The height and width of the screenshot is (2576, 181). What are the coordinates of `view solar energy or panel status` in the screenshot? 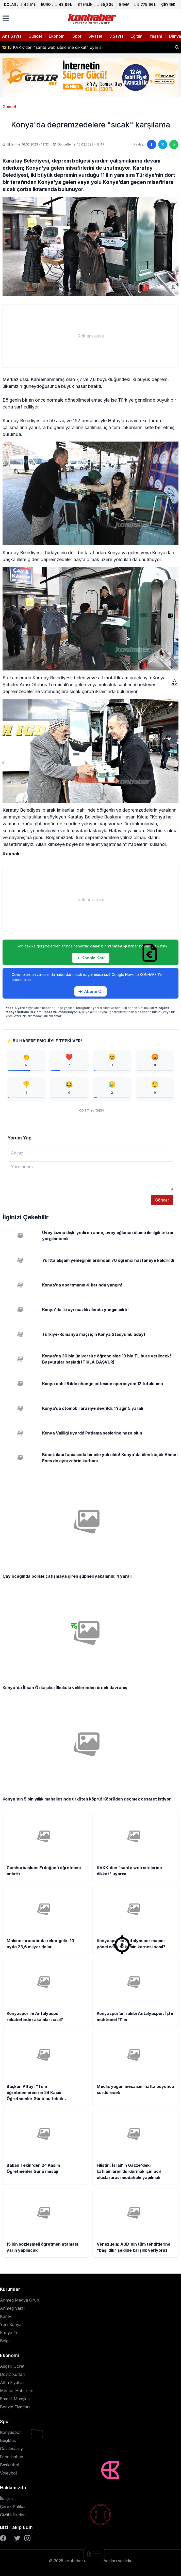 It's located at (174, 683).